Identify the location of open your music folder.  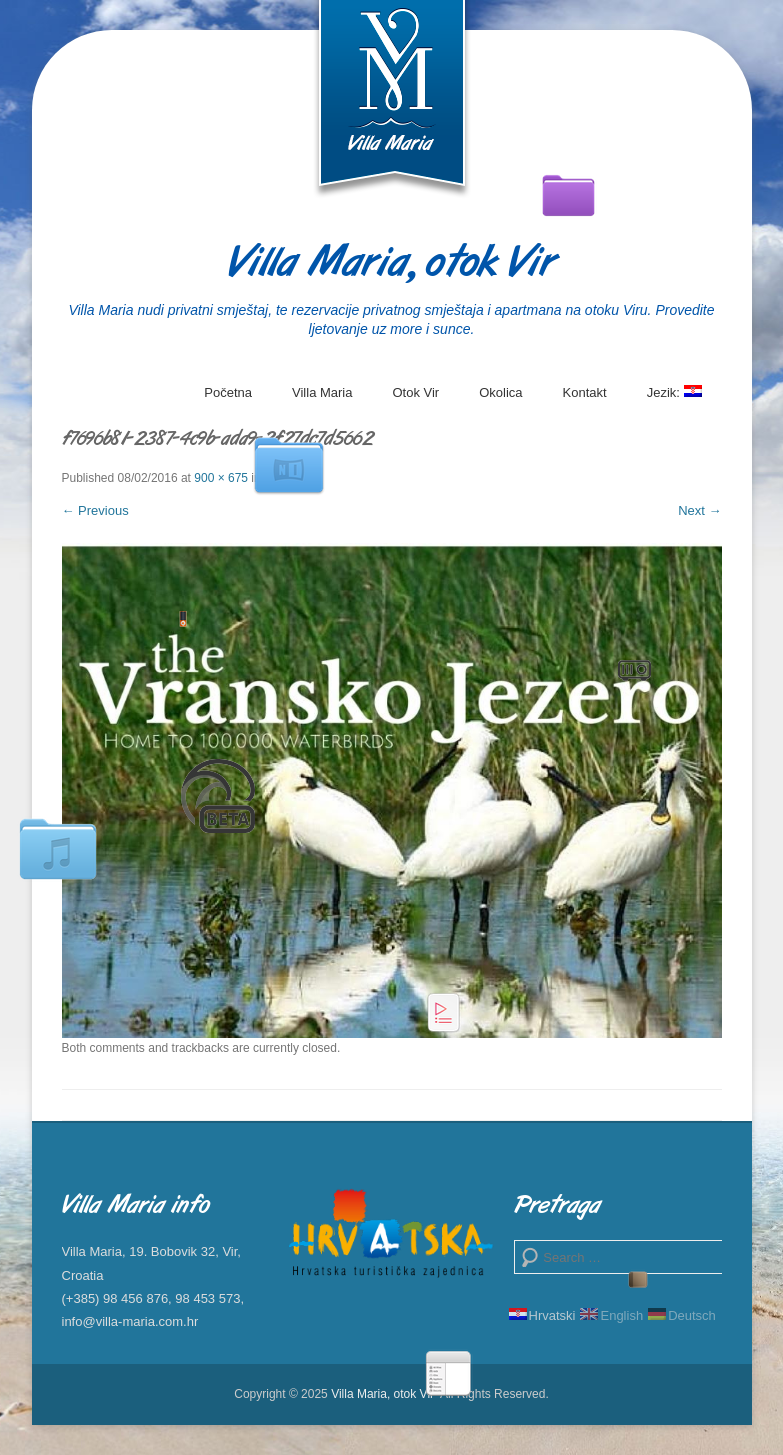
(58, 849).